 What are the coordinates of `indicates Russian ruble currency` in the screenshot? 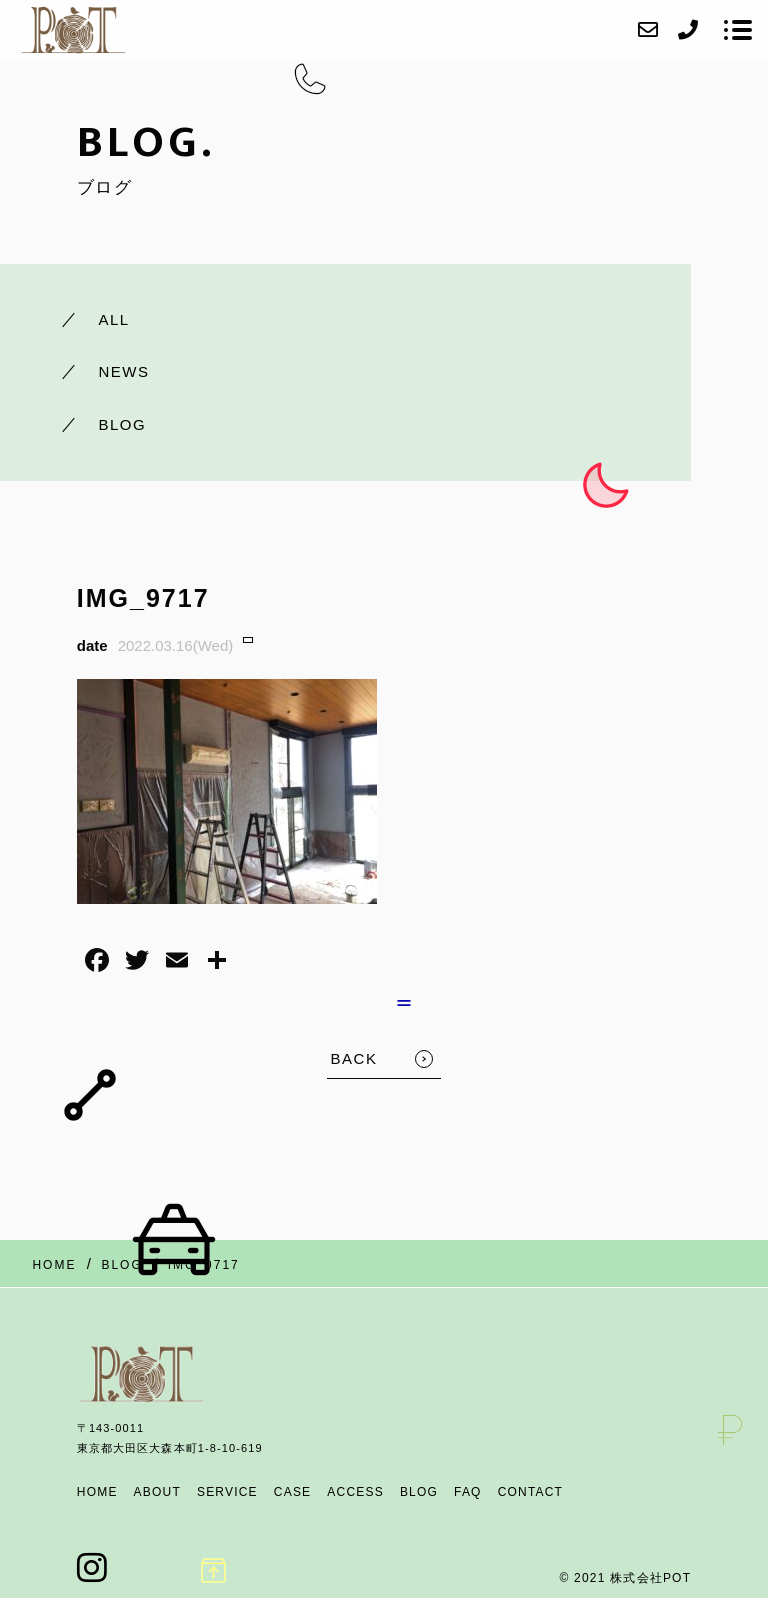 It's located at (730, 1430).